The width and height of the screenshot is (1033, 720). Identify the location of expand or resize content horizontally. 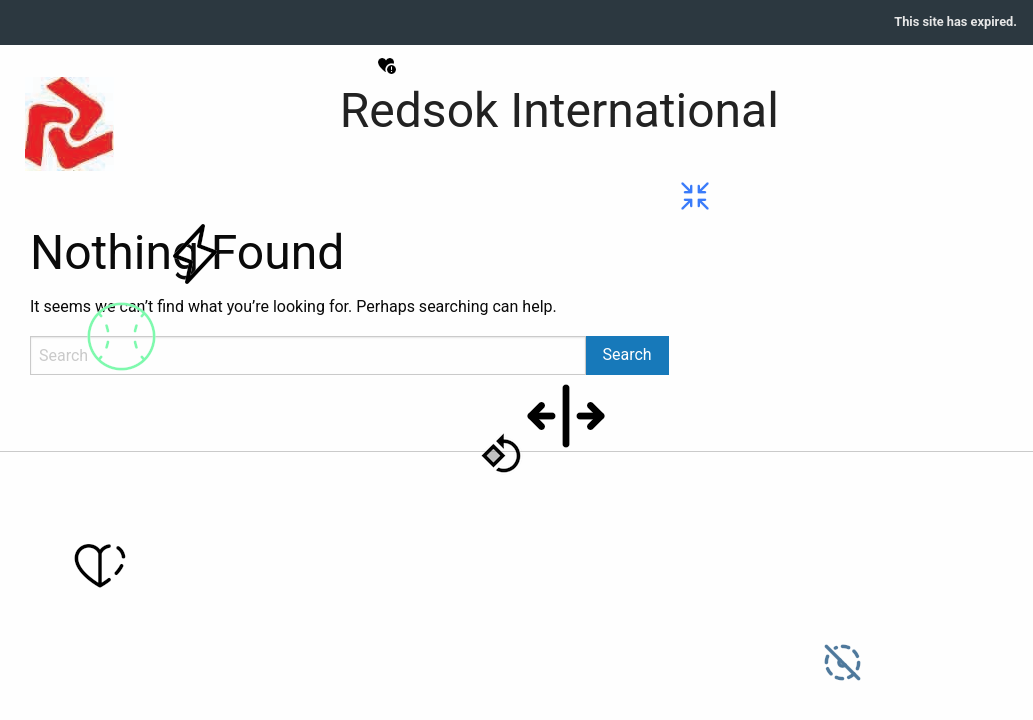
(566, 416).